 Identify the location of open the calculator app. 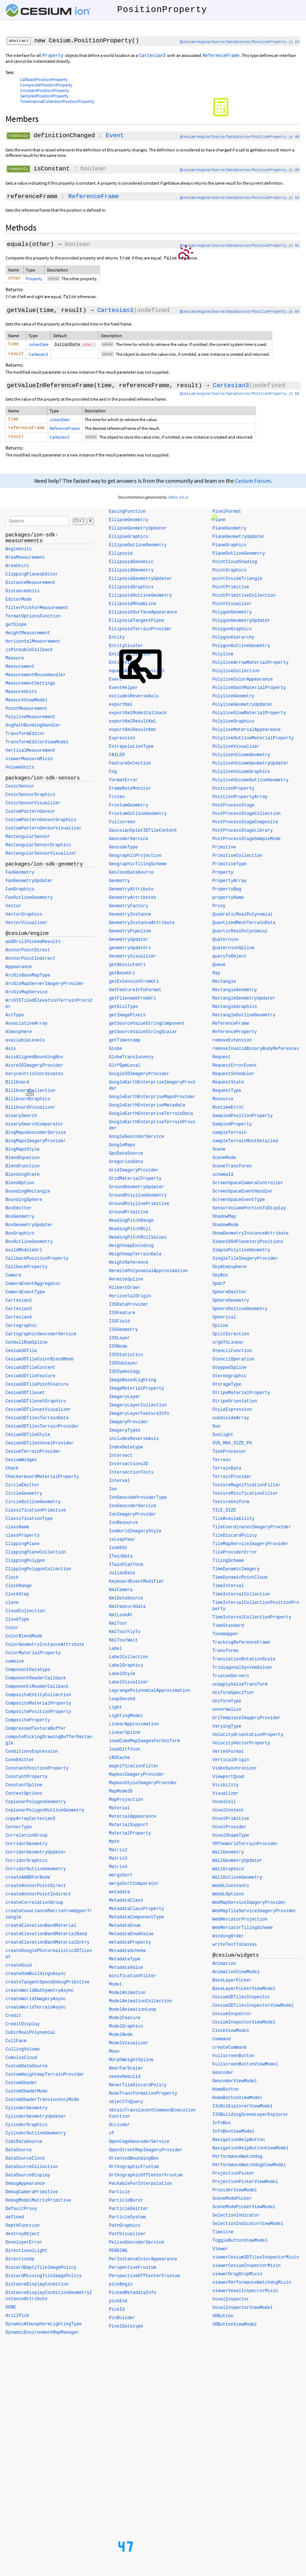
(221, 107).